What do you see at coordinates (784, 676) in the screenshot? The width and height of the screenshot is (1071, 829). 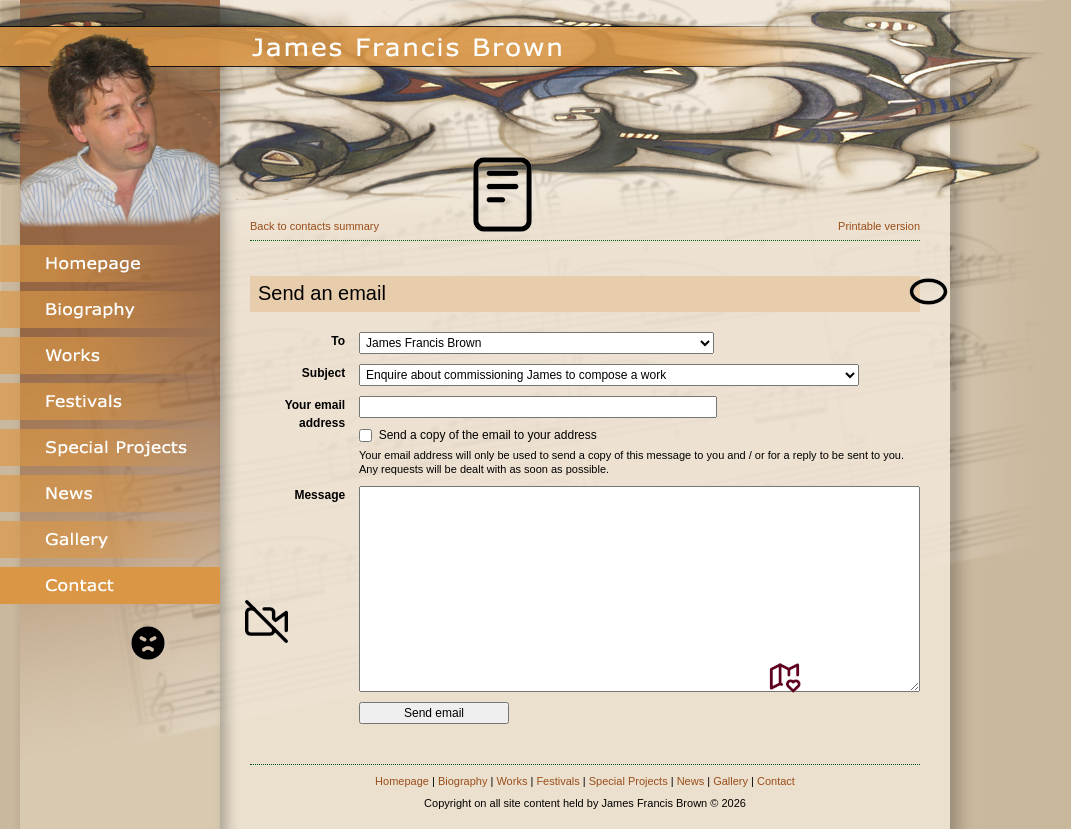 I see `view favorite locations on map` at bounding box center [784, 676].